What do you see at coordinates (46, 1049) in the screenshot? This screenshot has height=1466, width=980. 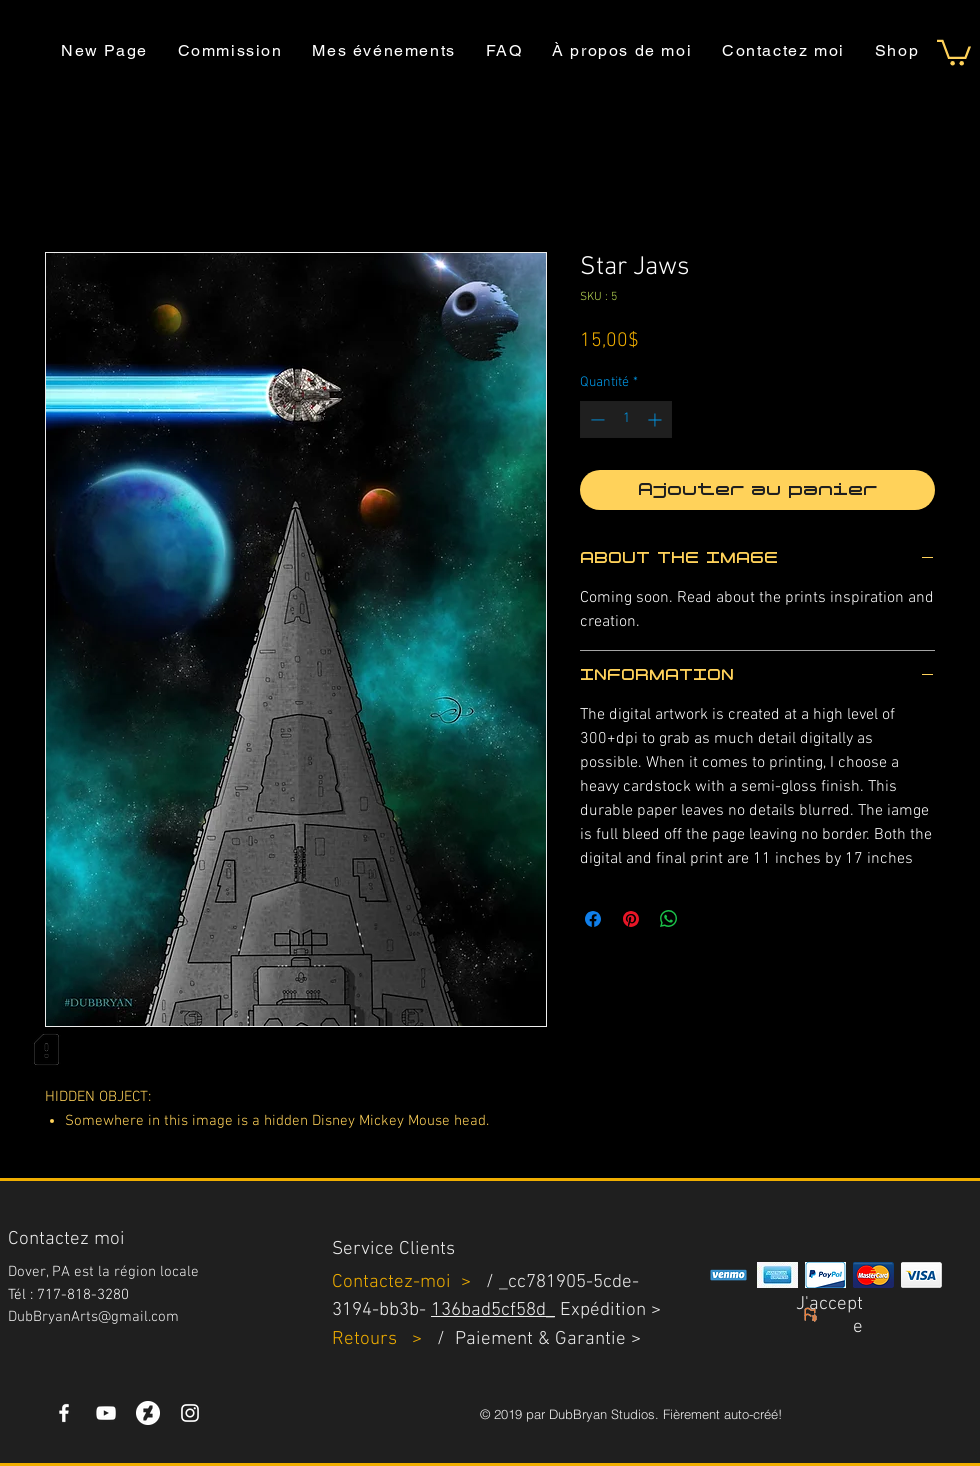 I see `indicates an issue with the SD card` at bounding box center [46, 1049].